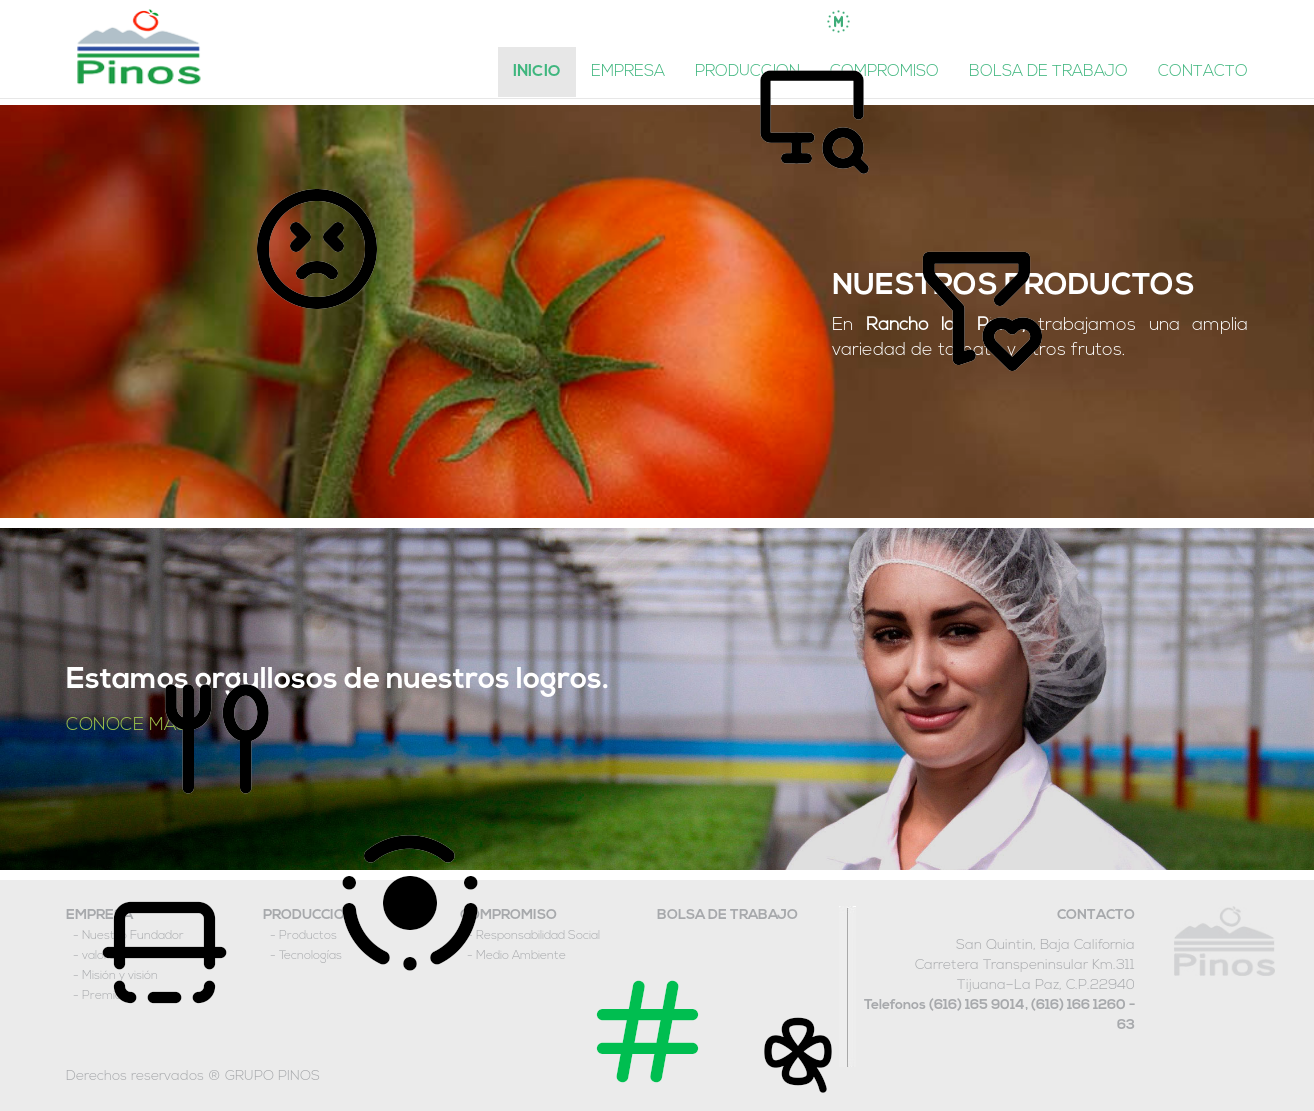  Describe the element at coordinates (812, 117) in the screenshot. I see `search files on desktop computer` at that location.